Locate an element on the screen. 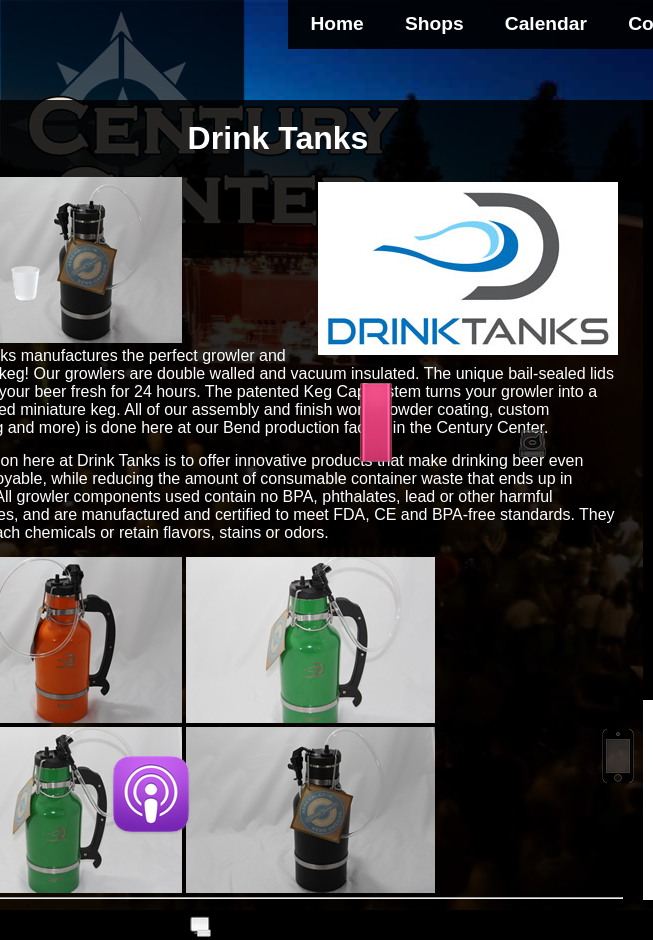 The image size is (653, 940). iPod nano device connected is located at coordinates (376, 424).